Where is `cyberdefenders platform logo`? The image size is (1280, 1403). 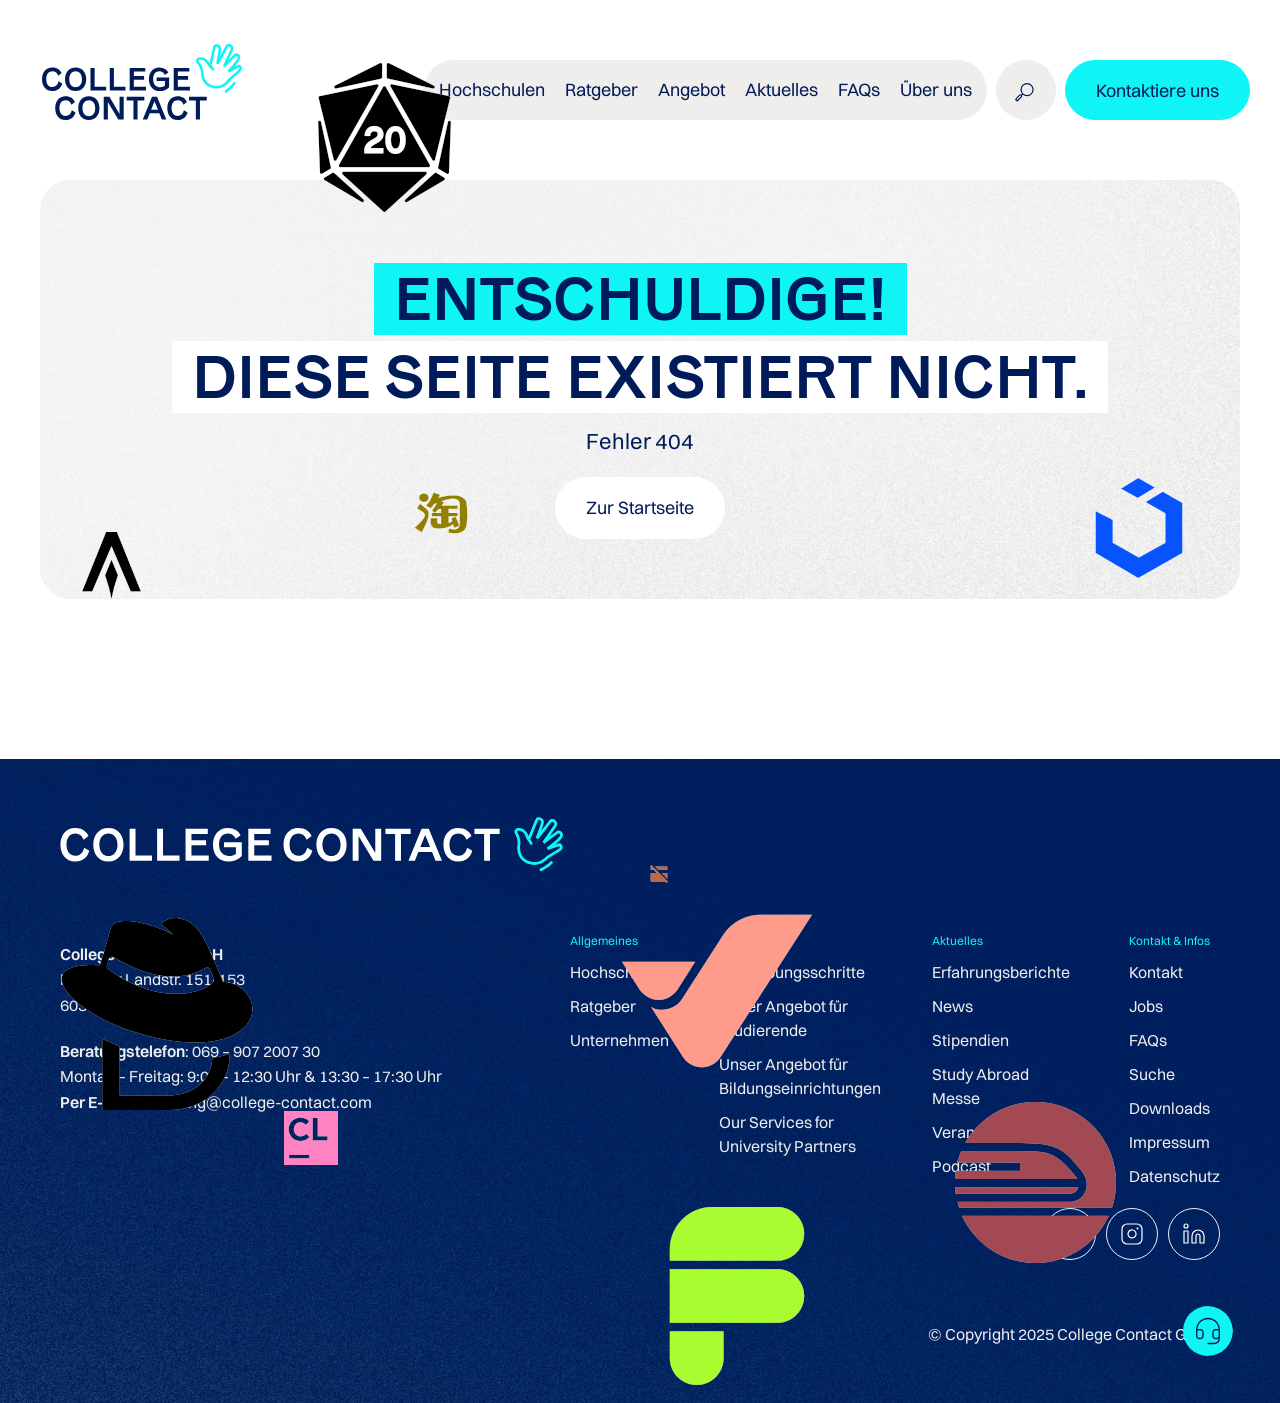
cyberdefenders platform logo is located at coordinates (157, 1014).